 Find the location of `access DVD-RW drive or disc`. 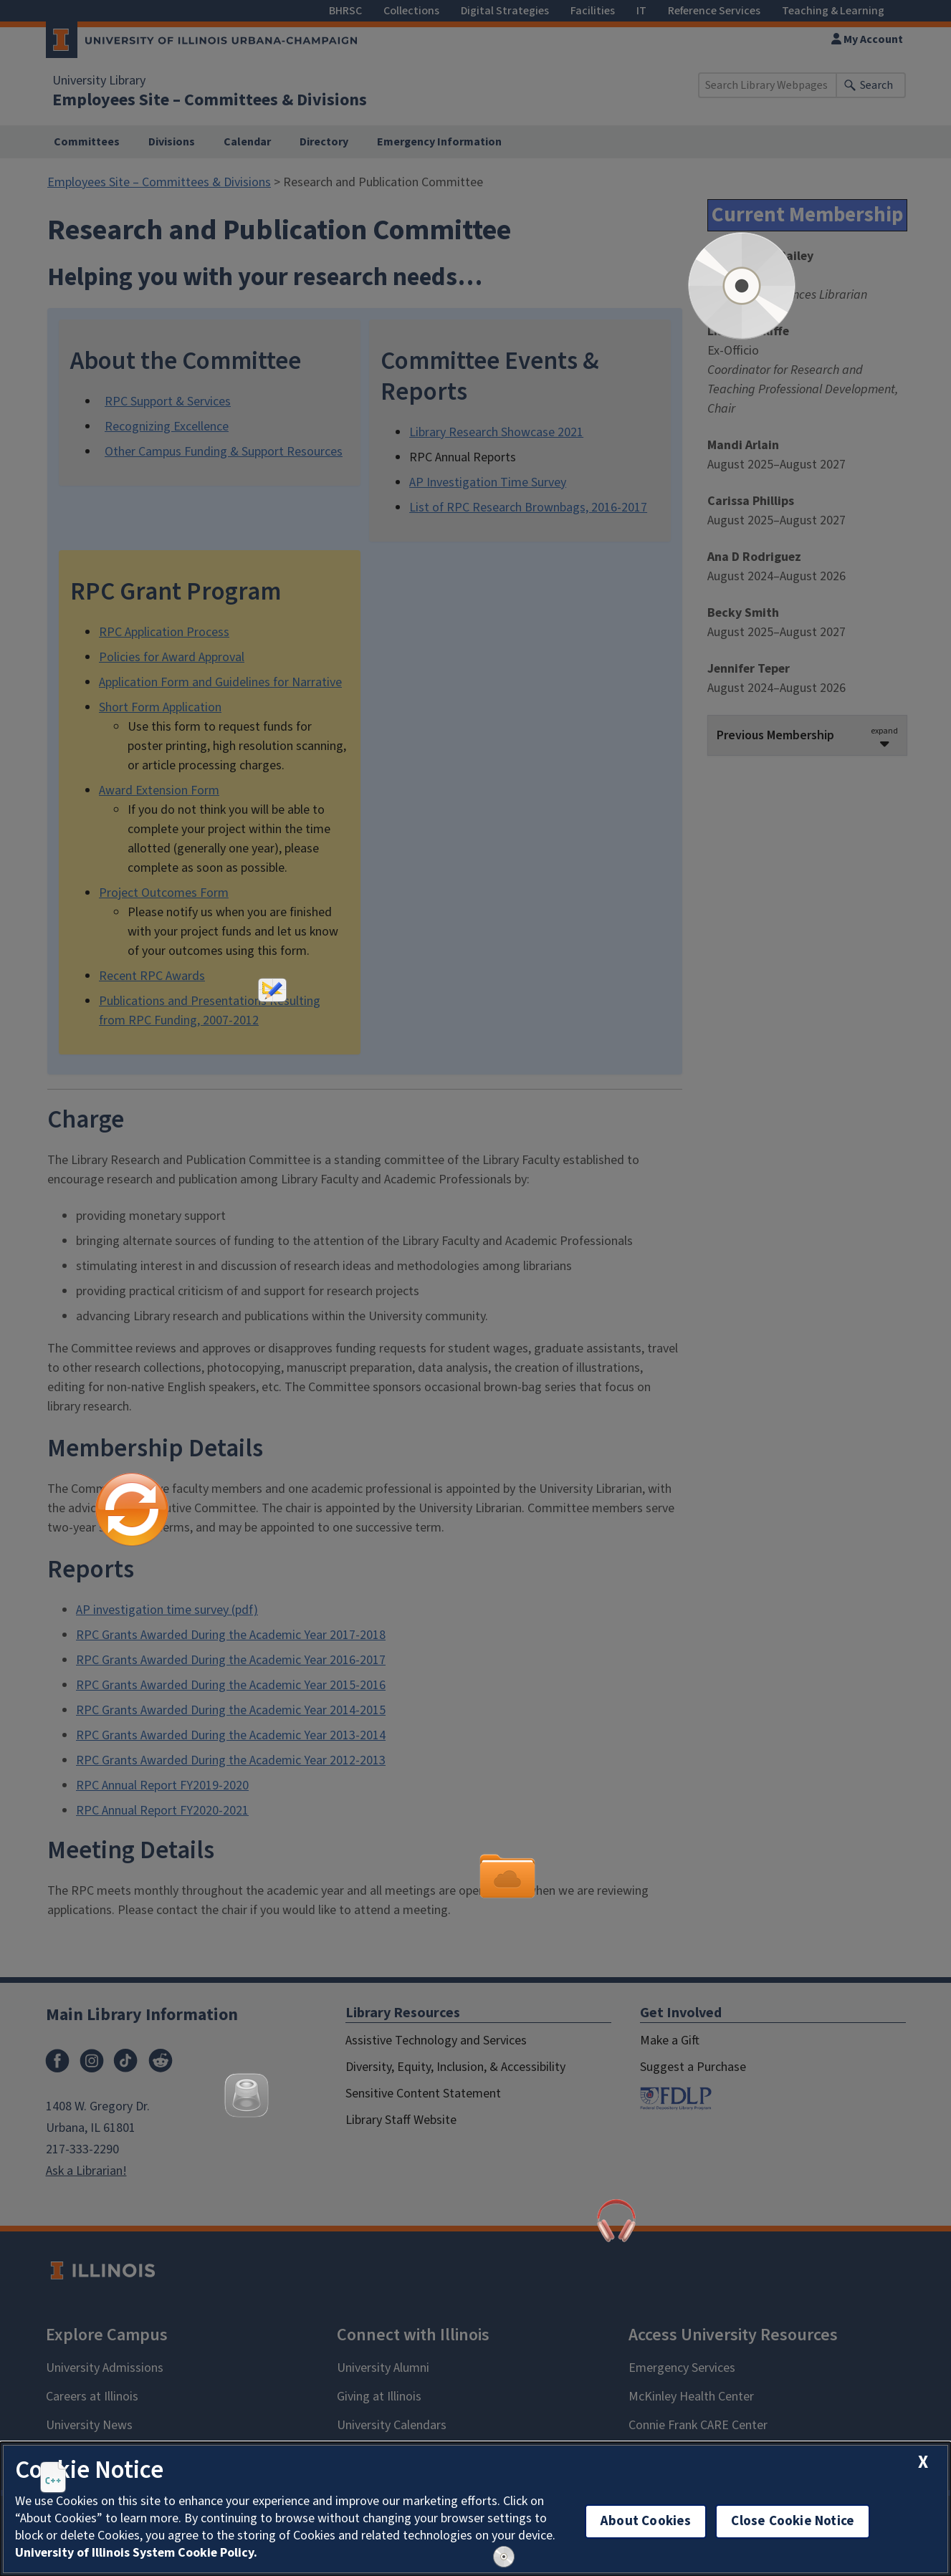

access DVD-RW drive or disc is located at coordinates (742, 286).